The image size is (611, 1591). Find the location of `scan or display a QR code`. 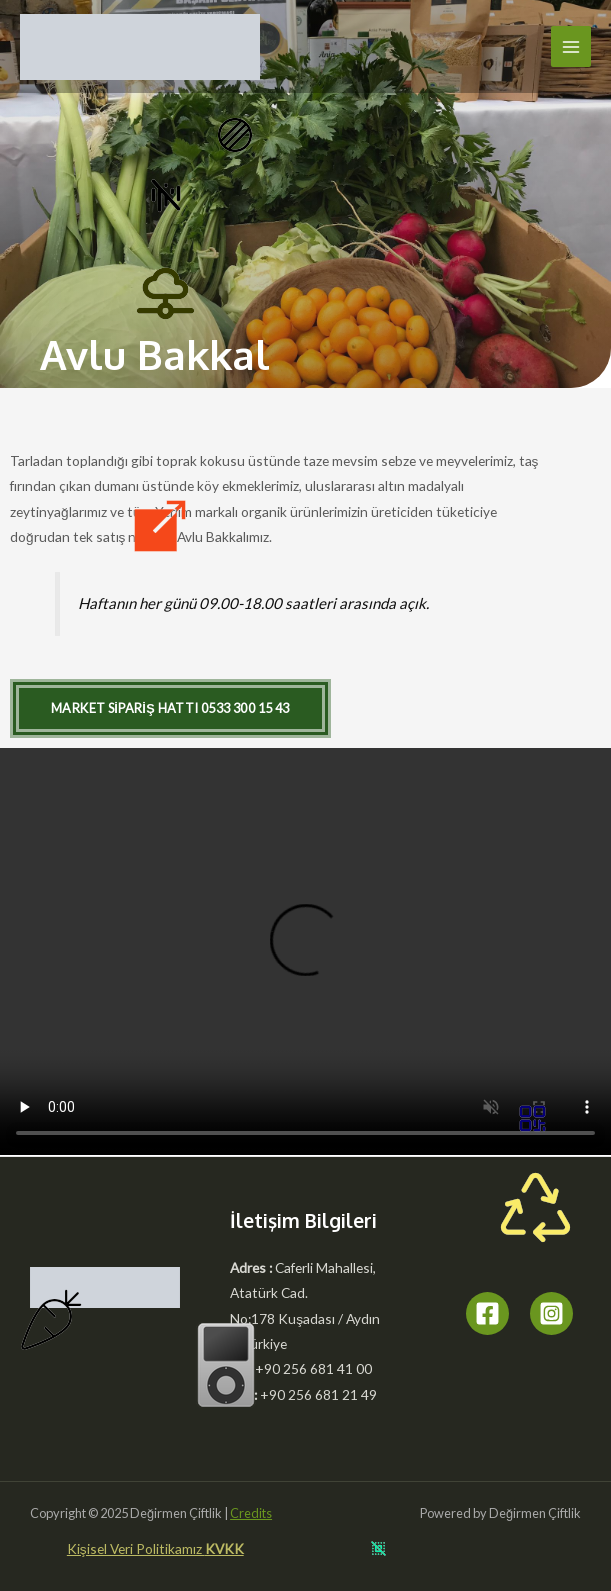

scan or display a QR code is located at coordinates (532, 1118).